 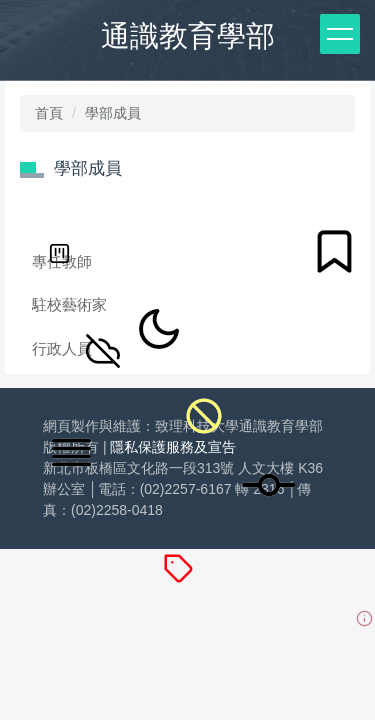 I want to click on view commit details in version control, so click(x=269, y=485).